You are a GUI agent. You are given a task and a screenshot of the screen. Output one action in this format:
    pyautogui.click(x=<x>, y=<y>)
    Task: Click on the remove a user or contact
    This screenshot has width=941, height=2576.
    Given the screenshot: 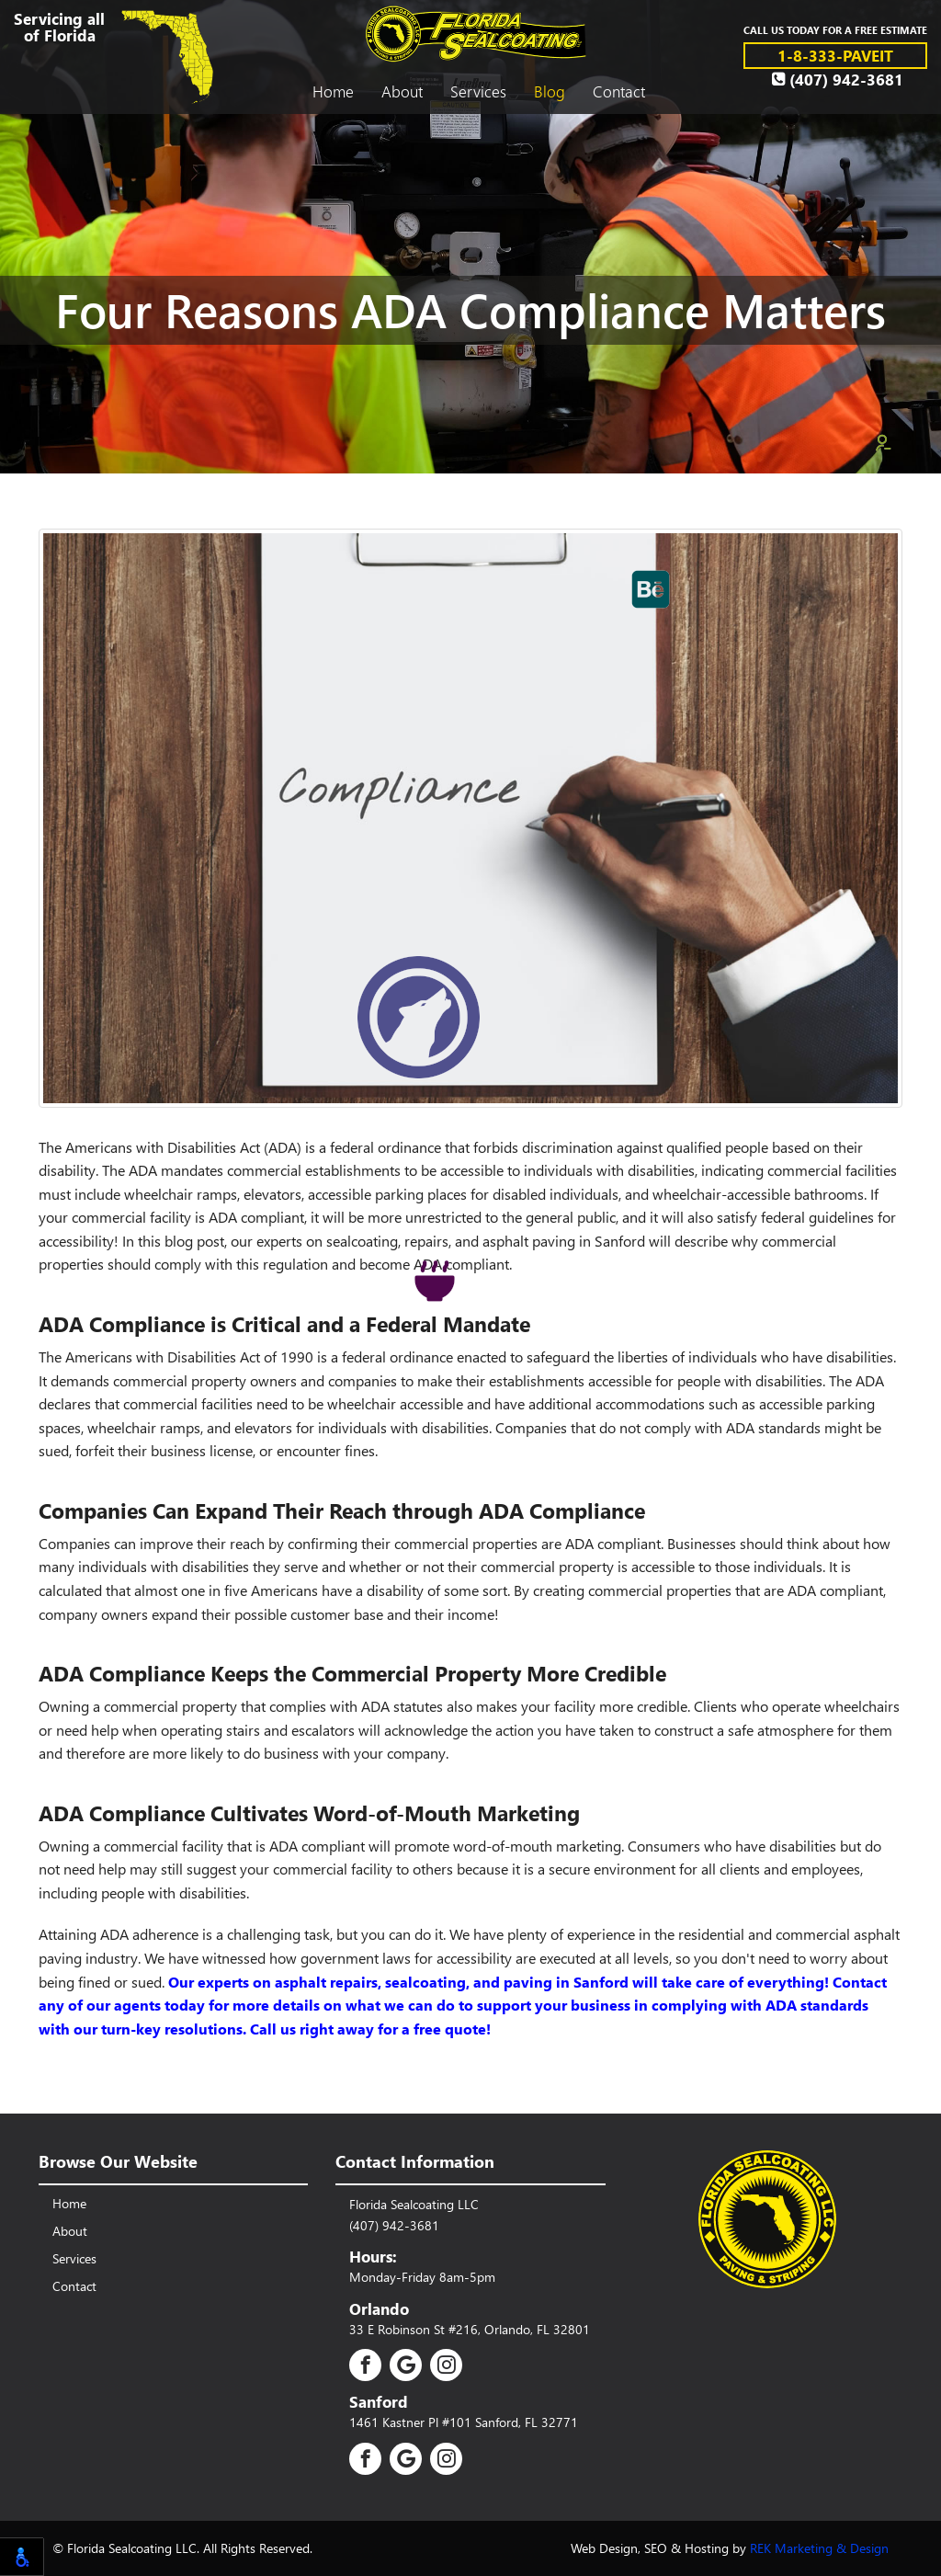 What is the action you would take?
    pyautogui.click(x=882, y=443)
    